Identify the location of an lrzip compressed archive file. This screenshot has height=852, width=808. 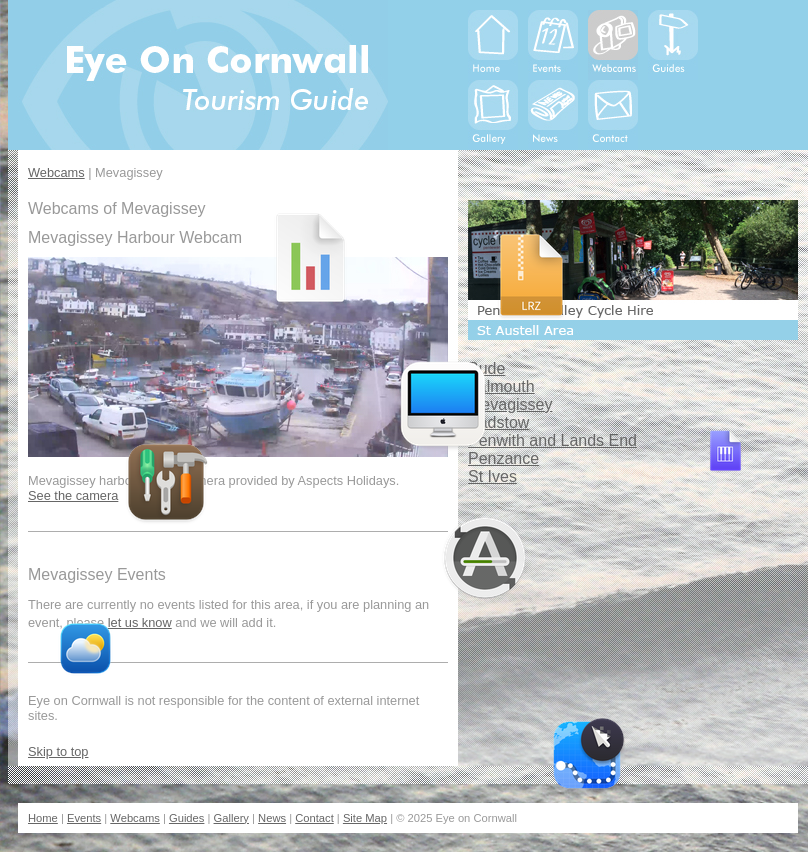
(531, 276).